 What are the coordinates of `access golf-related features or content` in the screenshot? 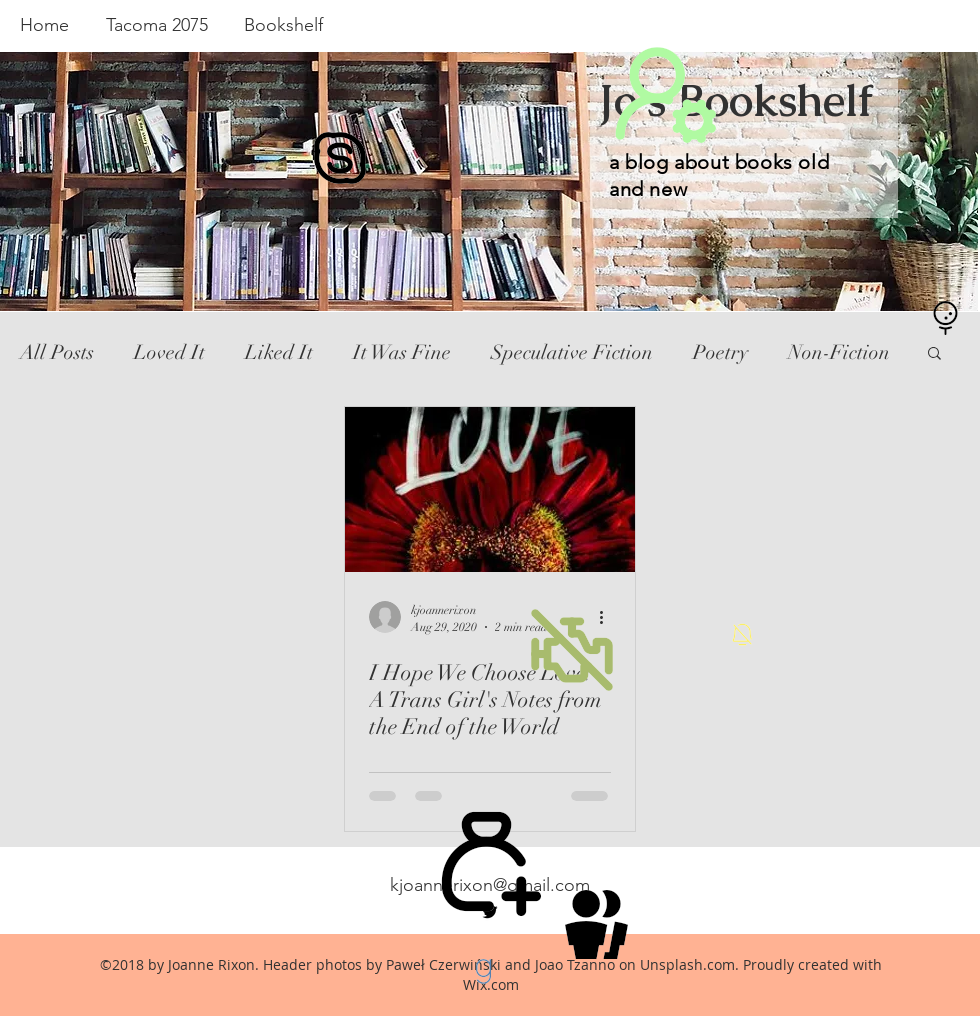 It's located at (945, 317).